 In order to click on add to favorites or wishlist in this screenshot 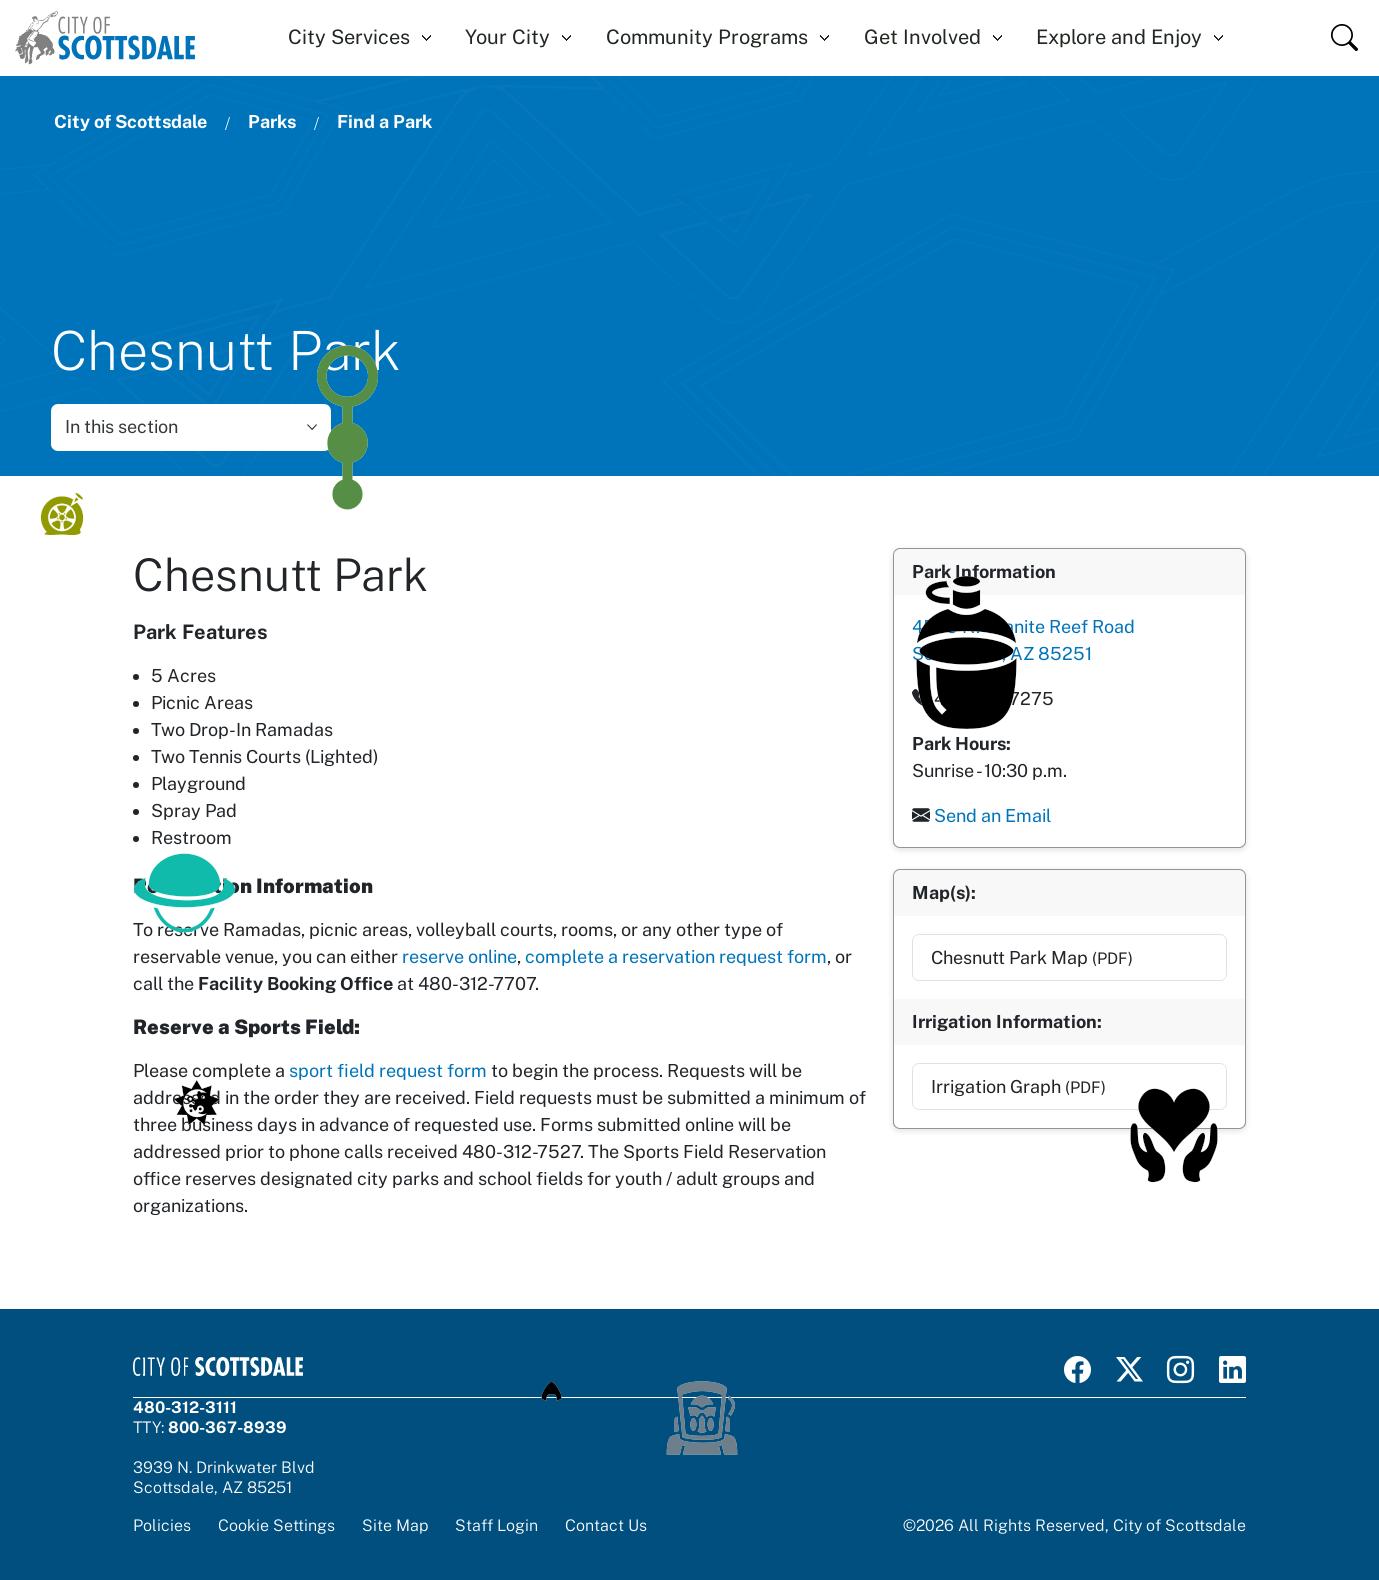, I will do `click(1174, 1135)`.